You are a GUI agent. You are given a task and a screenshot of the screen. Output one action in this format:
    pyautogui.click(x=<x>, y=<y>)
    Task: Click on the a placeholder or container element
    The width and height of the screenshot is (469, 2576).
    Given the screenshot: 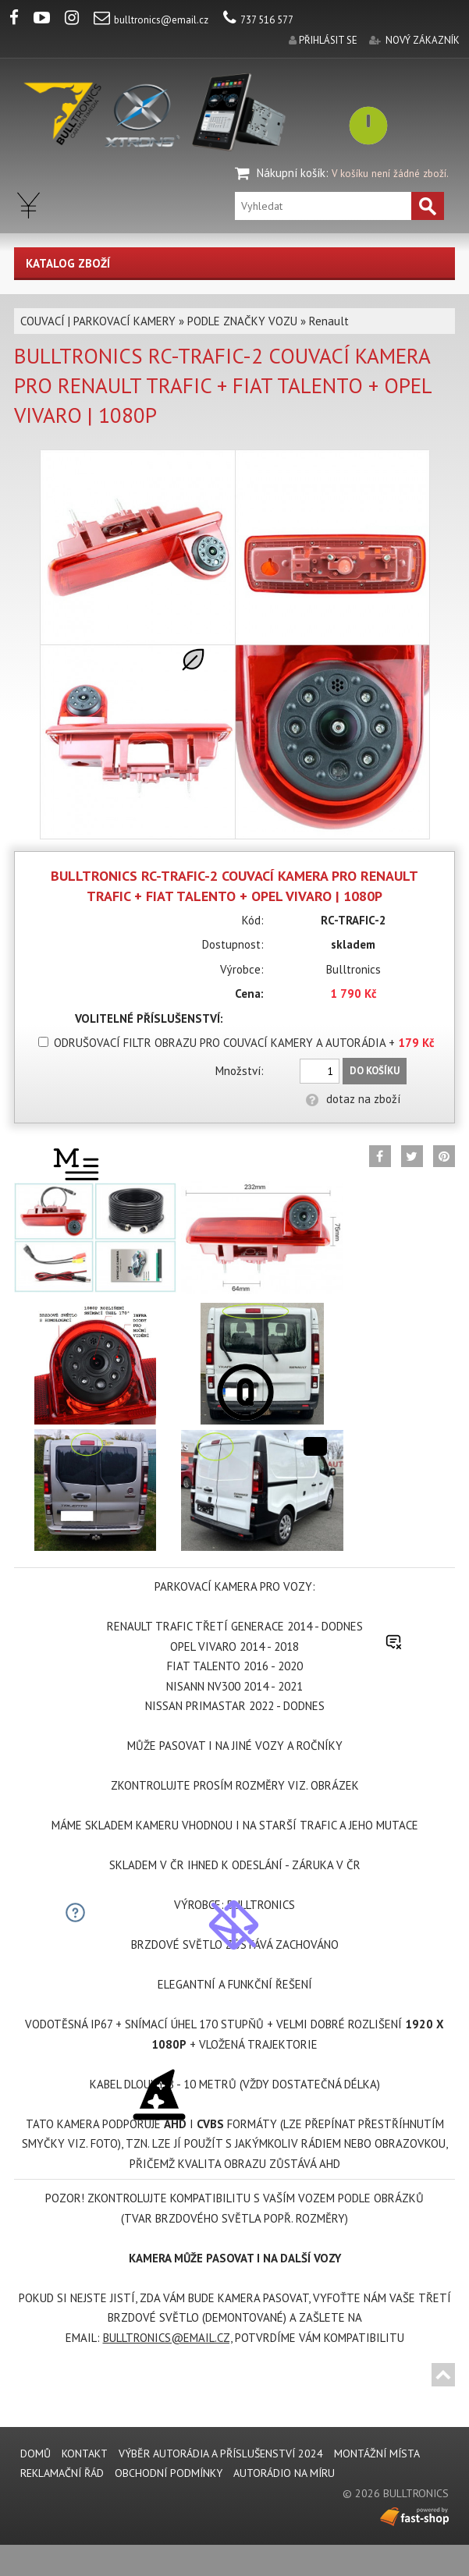 What is the action you would take?
    pyautogui.click(x=315, y=1446)
    